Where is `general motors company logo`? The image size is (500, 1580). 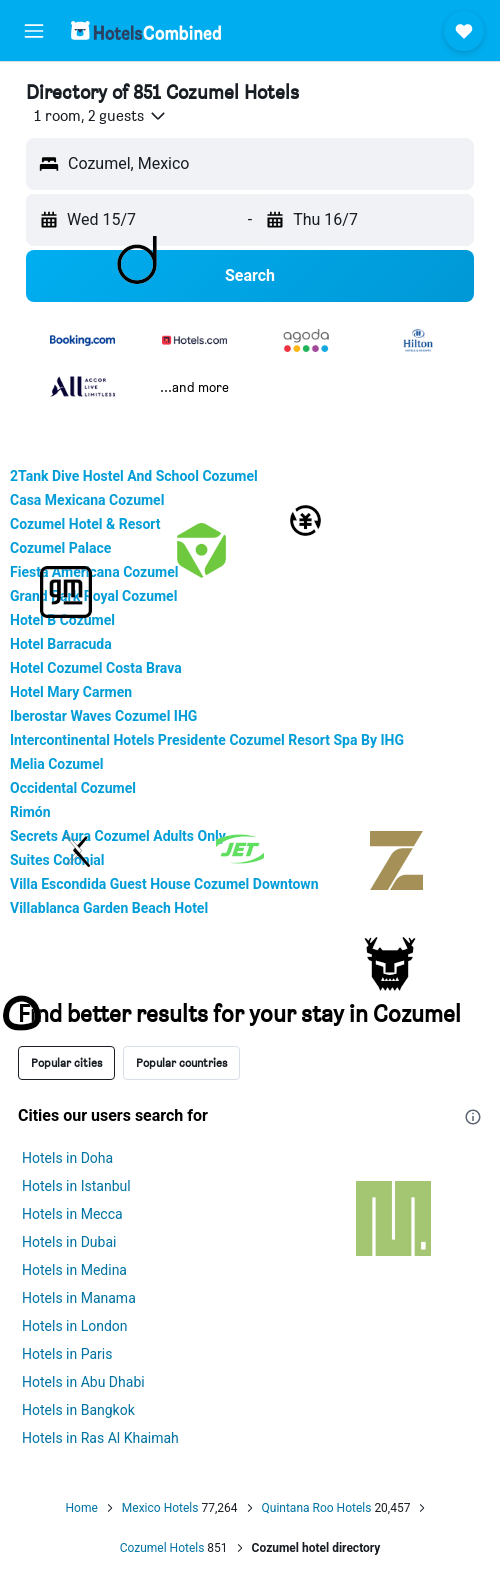 general motors company logo is located at coordinates (66, 592).